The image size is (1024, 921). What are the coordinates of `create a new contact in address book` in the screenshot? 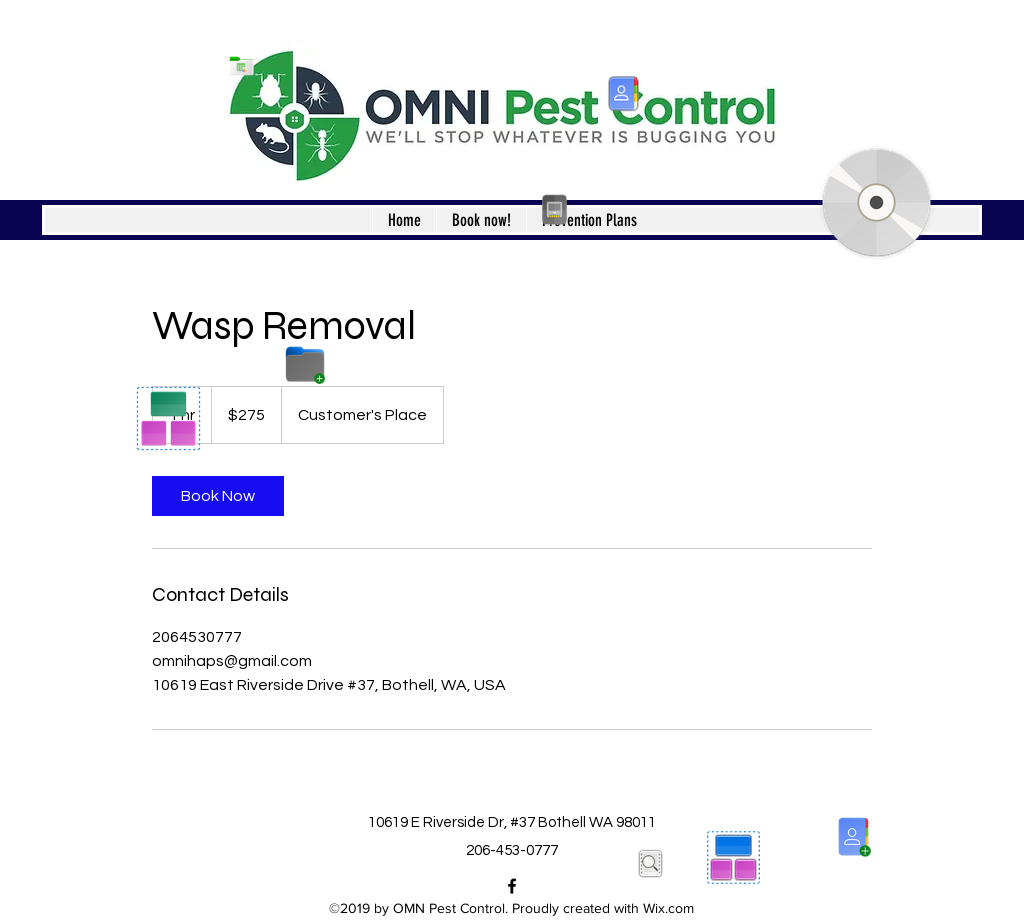 It's located at (853, 836).